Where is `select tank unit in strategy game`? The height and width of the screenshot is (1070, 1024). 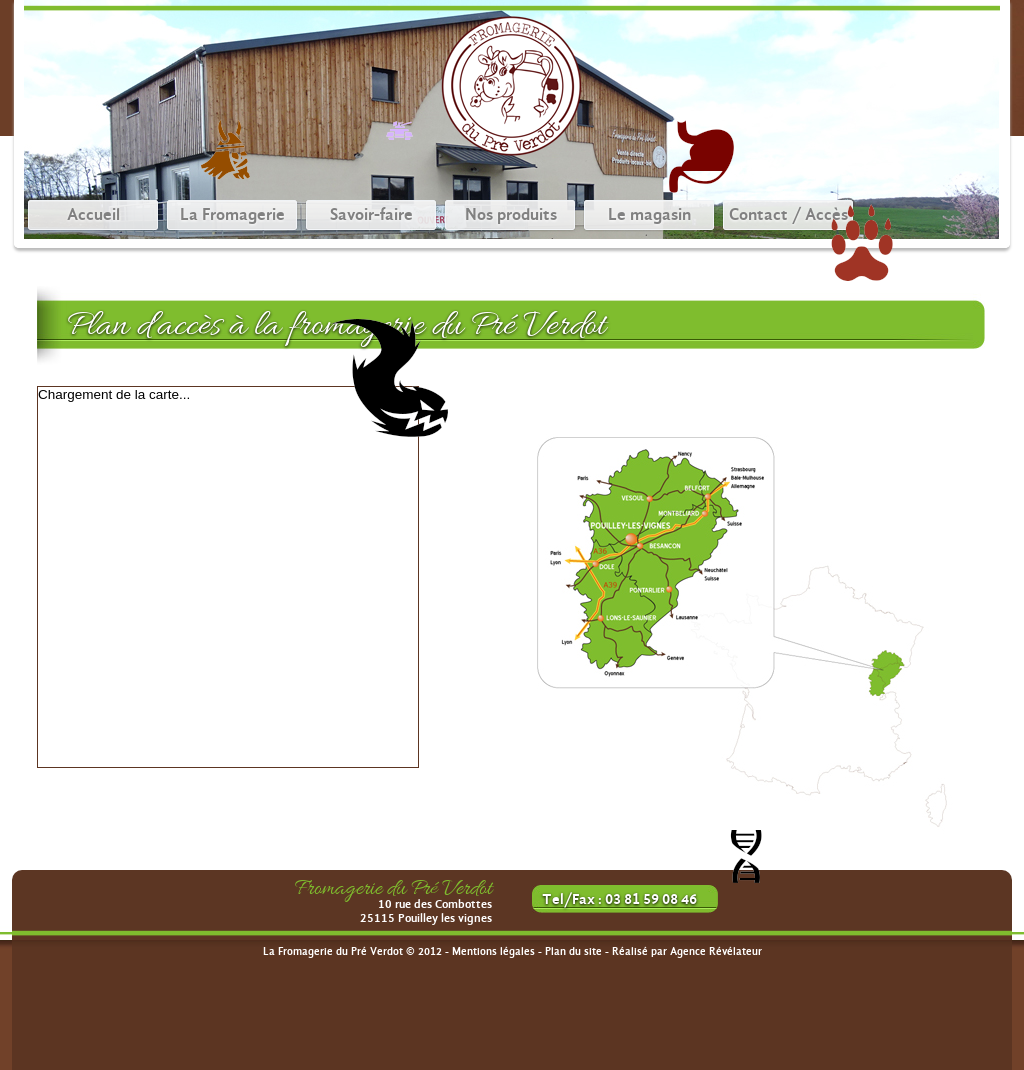 select tank unit in strategy game is located at coordinates (399, 130).